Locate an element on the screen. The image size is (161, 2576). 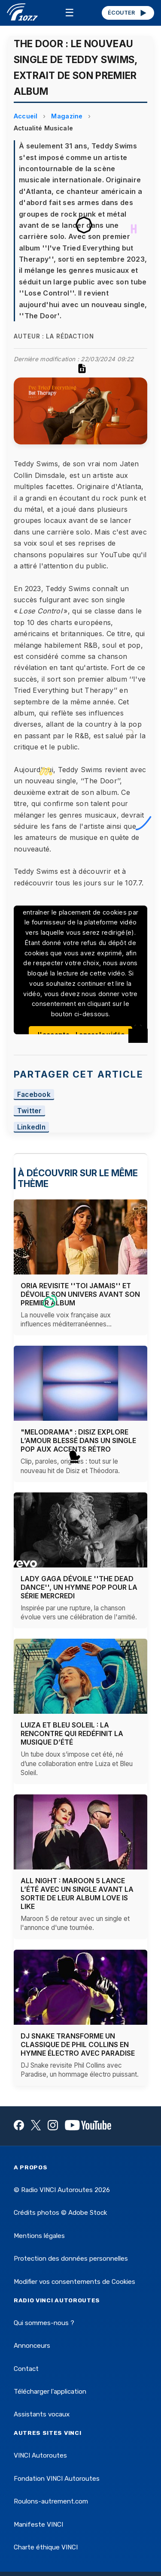
indicates cold weather or winter conditions is located at coordinates (75, 1457).